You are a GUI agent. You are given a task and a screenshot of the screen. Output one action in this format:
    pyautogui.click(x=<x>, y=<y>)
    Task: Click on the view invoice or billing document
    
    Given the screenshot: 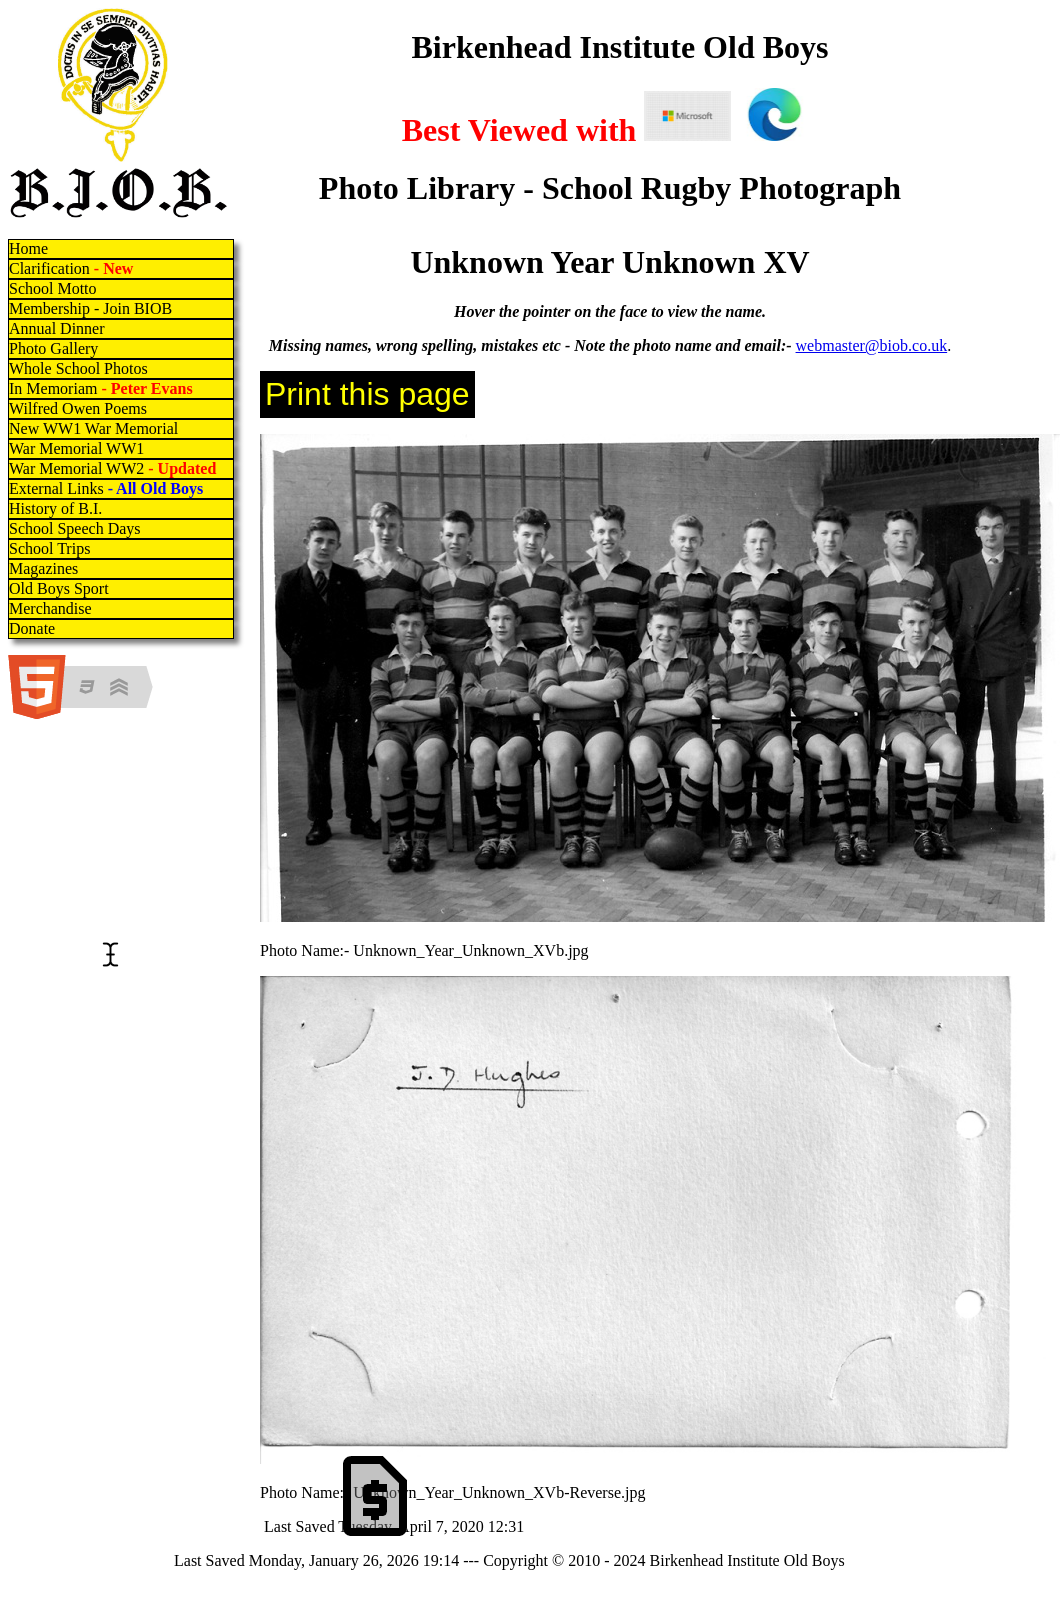 What is the action you would take?
    pyautogui.click(x=375, y=1496)
    